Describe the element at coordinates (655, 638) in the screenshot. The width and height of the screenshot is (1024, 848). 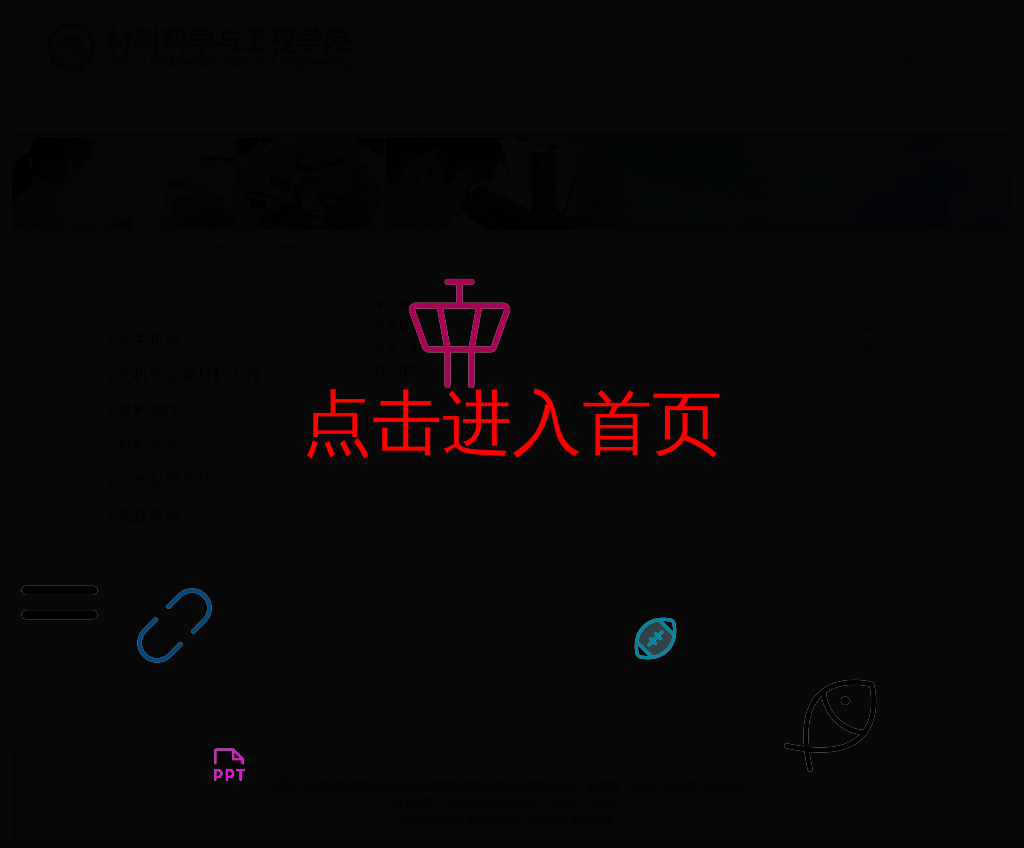
I see `view football scores or updates` at that location.